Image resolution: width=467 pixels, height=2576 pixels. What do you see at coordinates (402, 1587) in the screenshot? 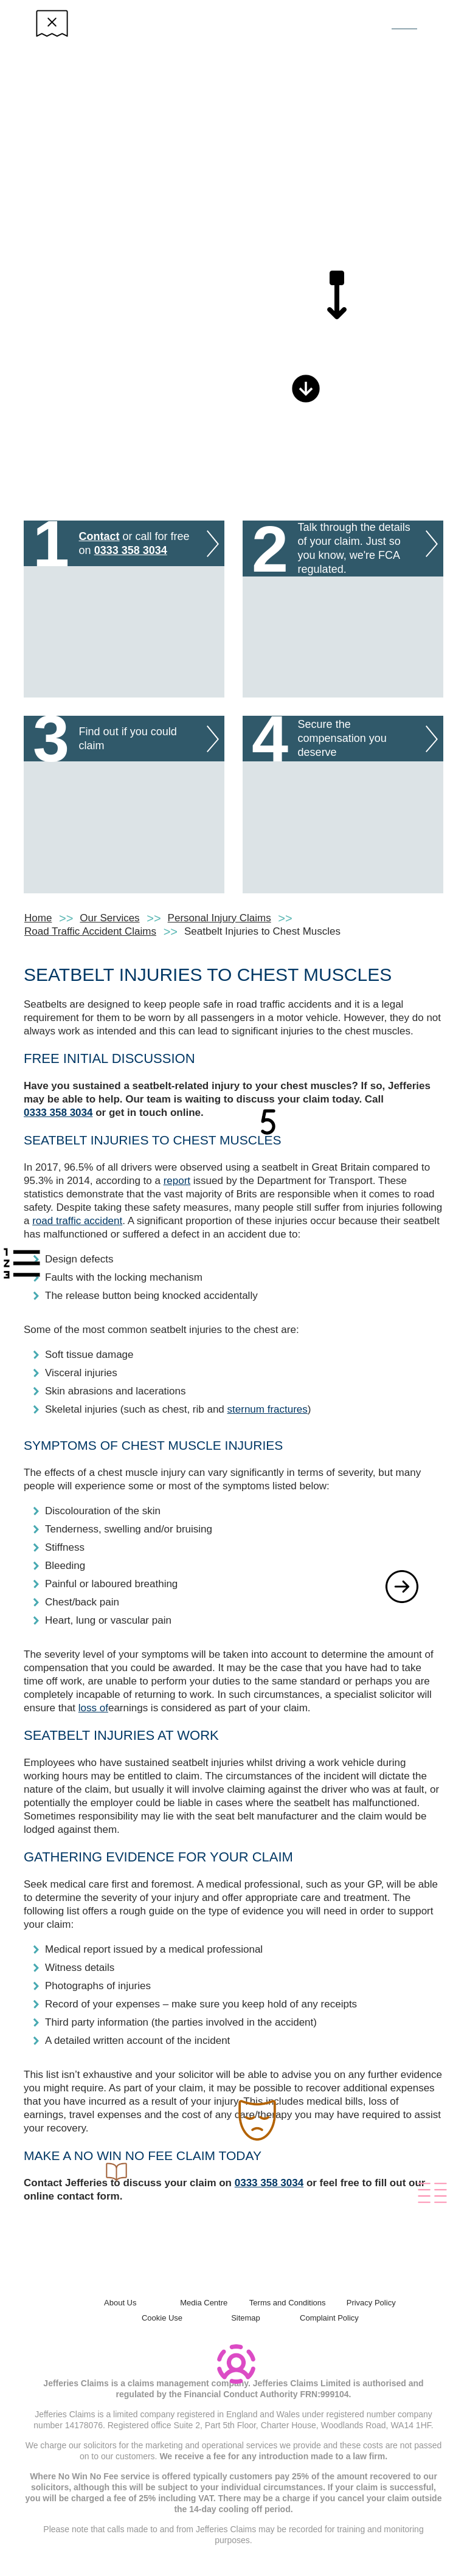
I see `proceed to the next step` at bounding box center [402, 1587].